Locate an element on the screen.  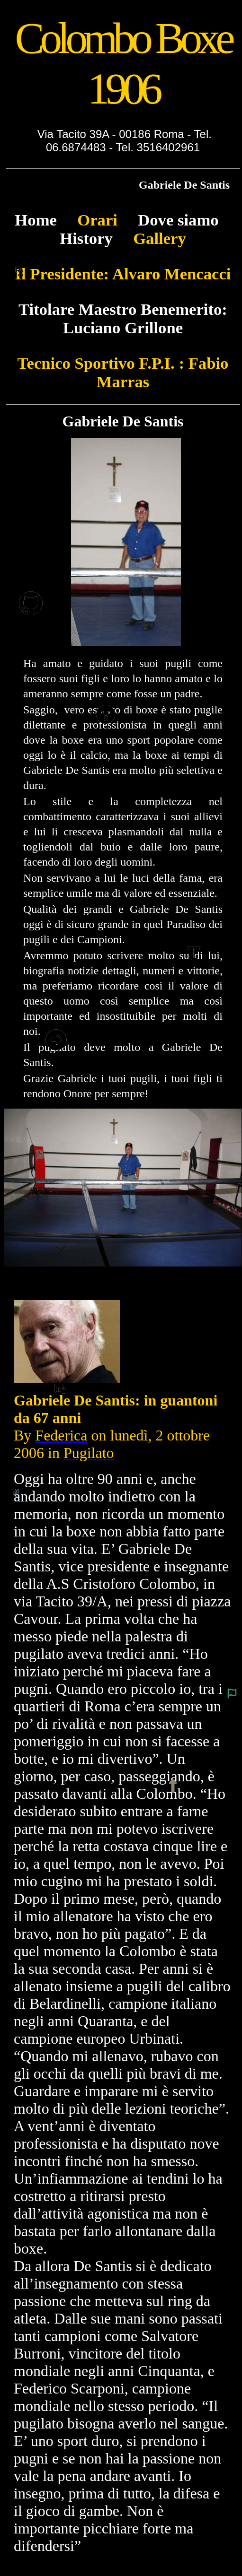
expand a dropdown menu or section is located at coordinates (61, 1248).